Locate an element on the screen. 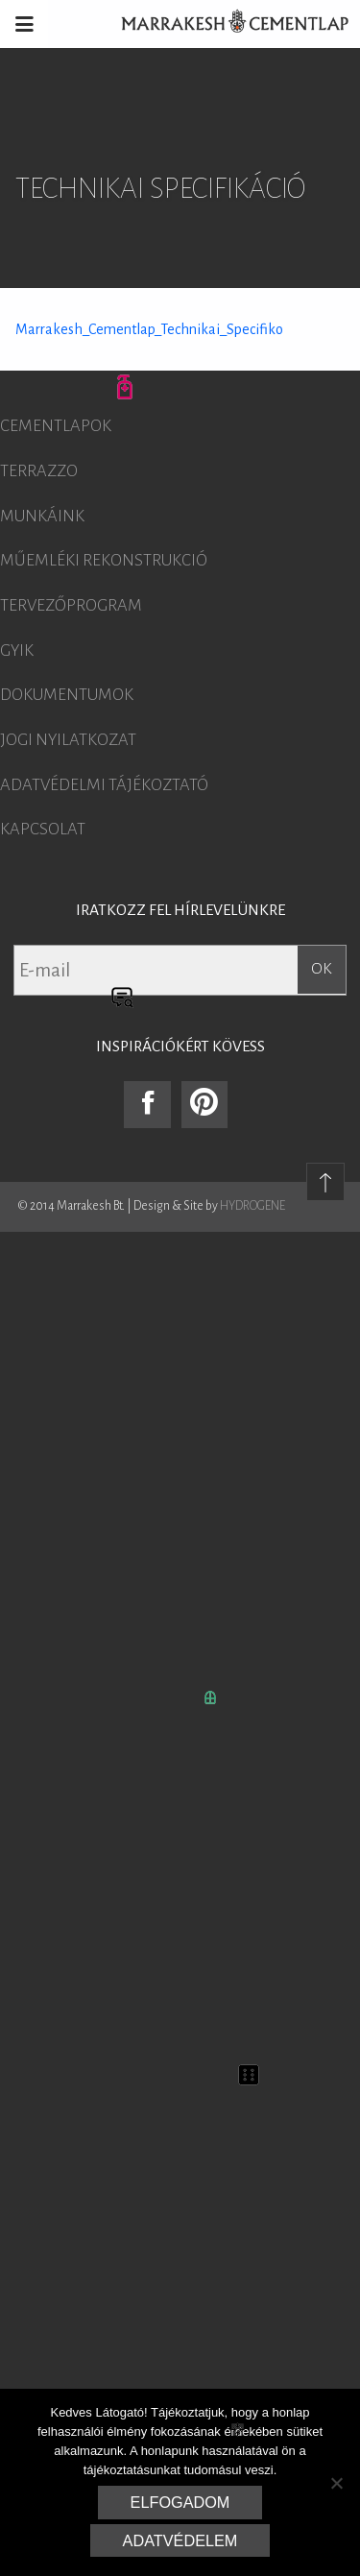 The height and width of the screenshot is (2576, 360). search through your messages is located at coordinates (122, 997).